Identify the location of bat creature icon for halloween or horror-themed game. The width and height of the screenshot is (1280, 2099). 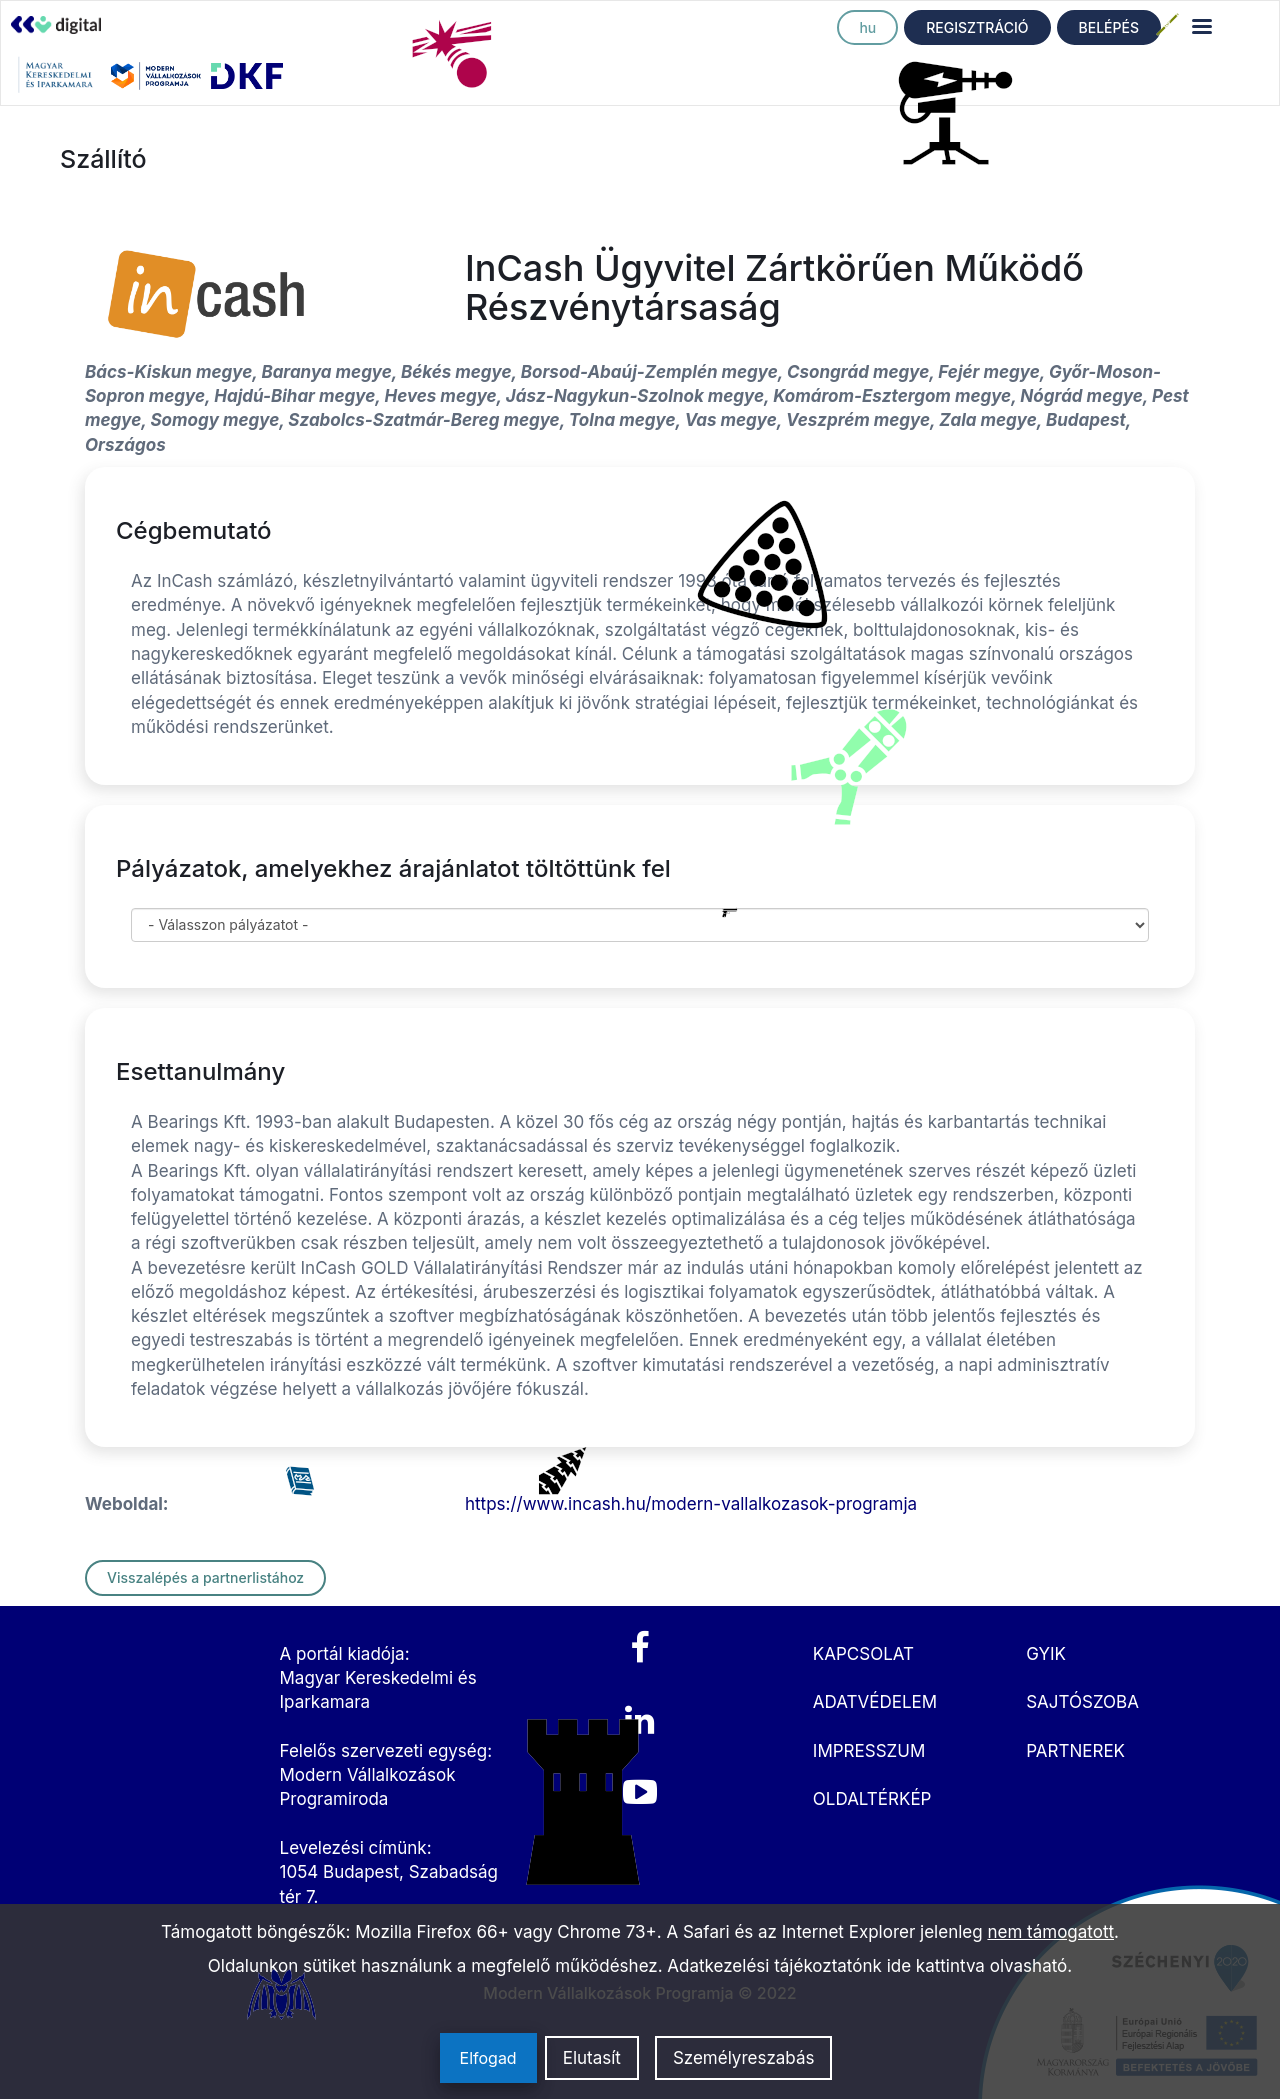
(281, 1994).